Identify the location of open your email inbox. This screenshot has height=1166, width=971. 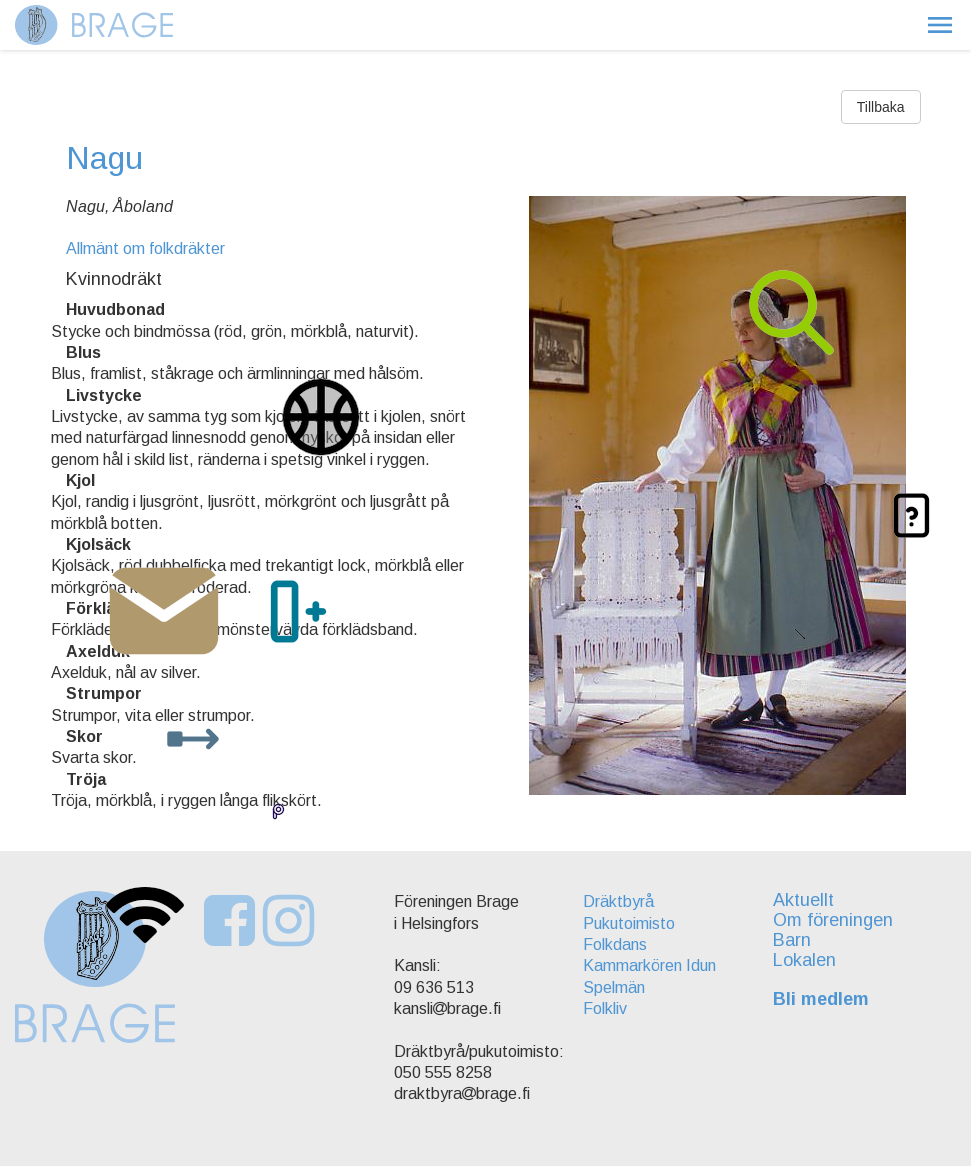
(164, 611).